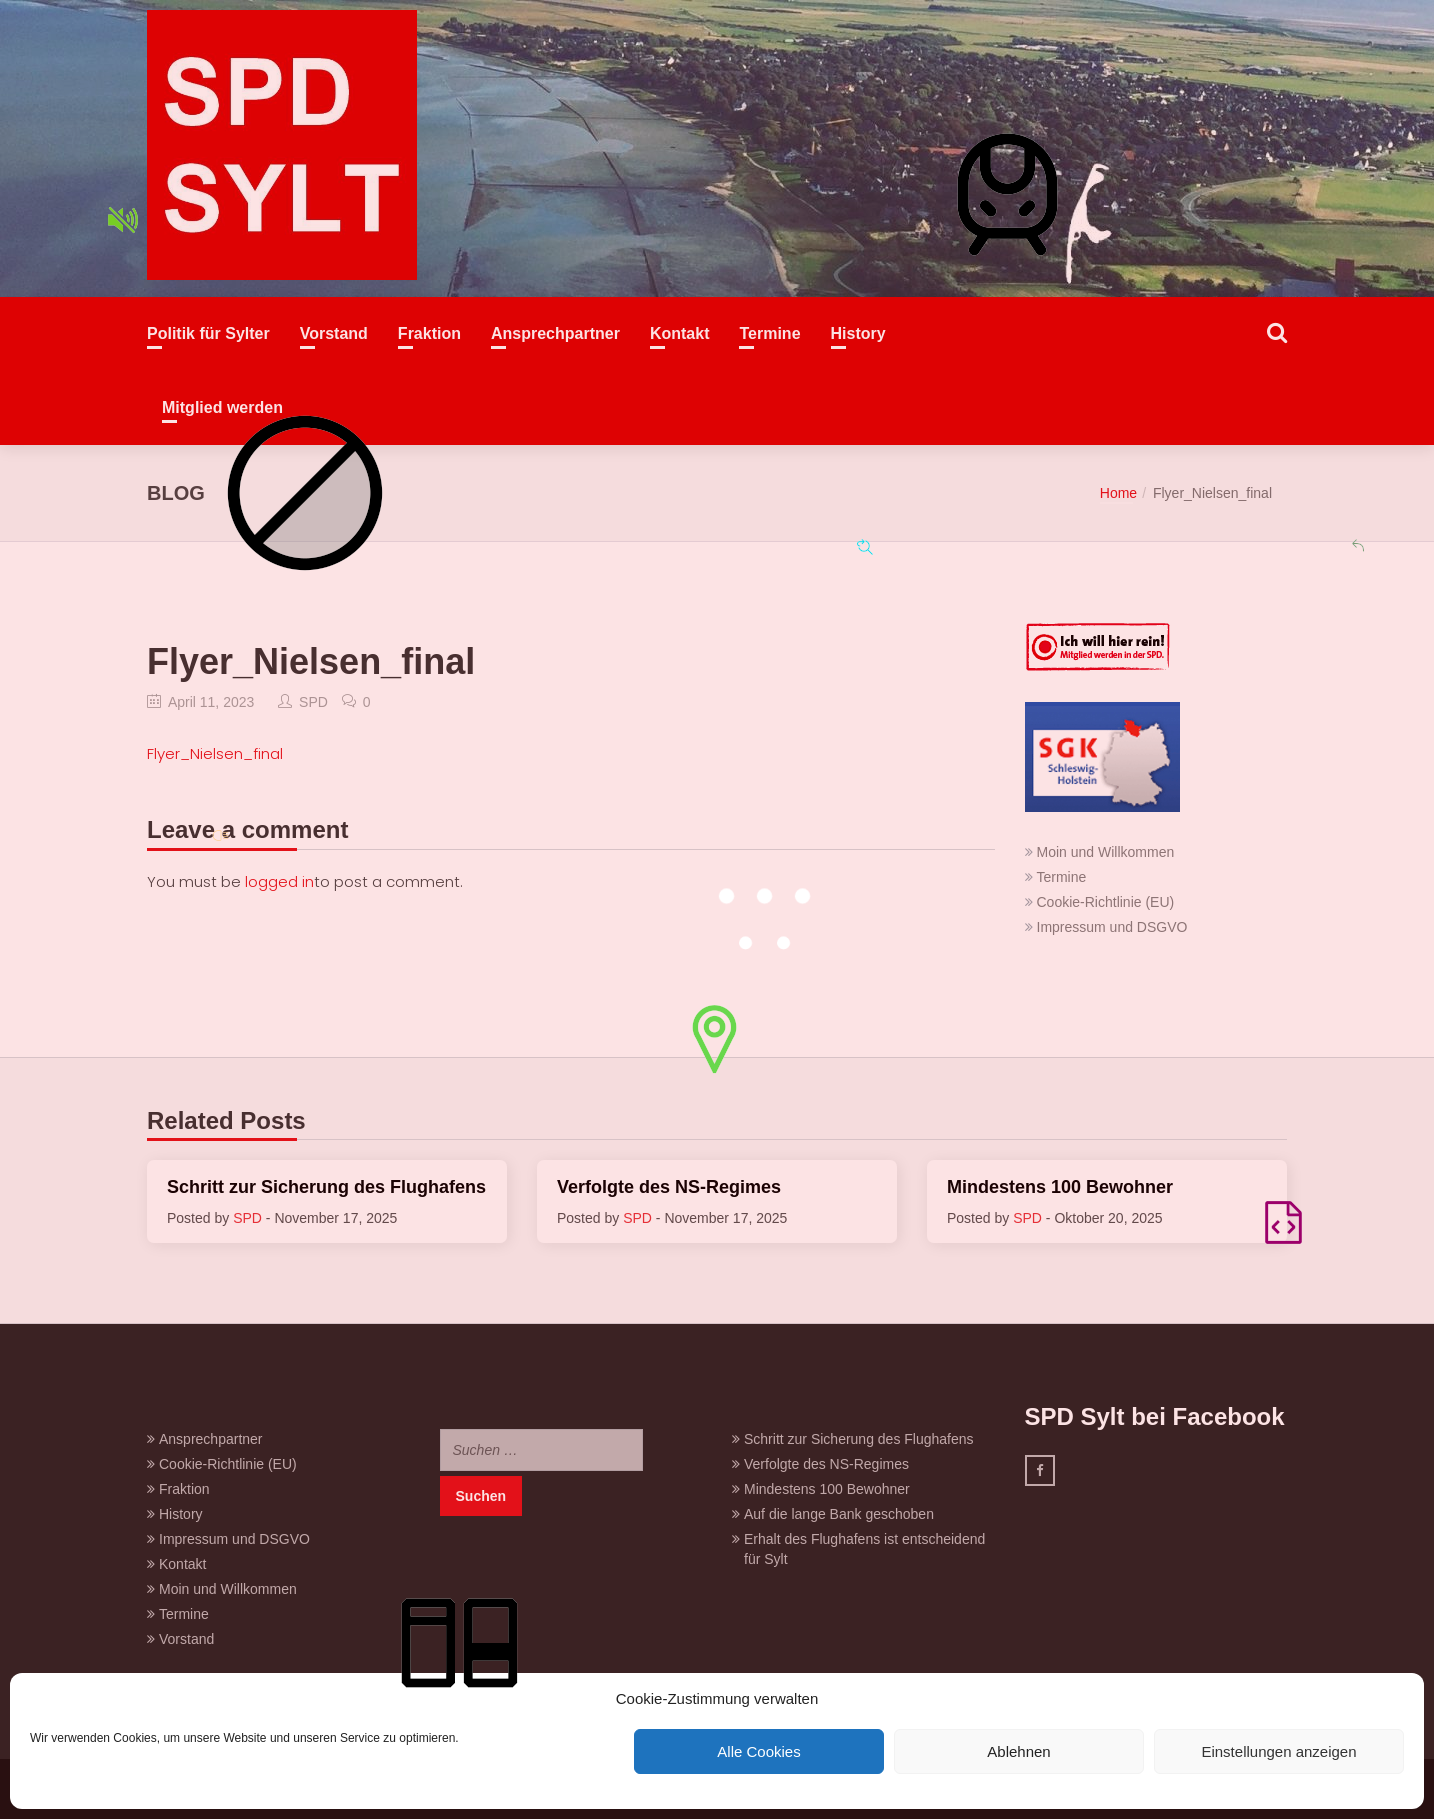 This screenshot has width=1434, height=1819. Describe the element at coordinates (1358, 545) in the screenshot. I see `reply to a message or comment` at that location.